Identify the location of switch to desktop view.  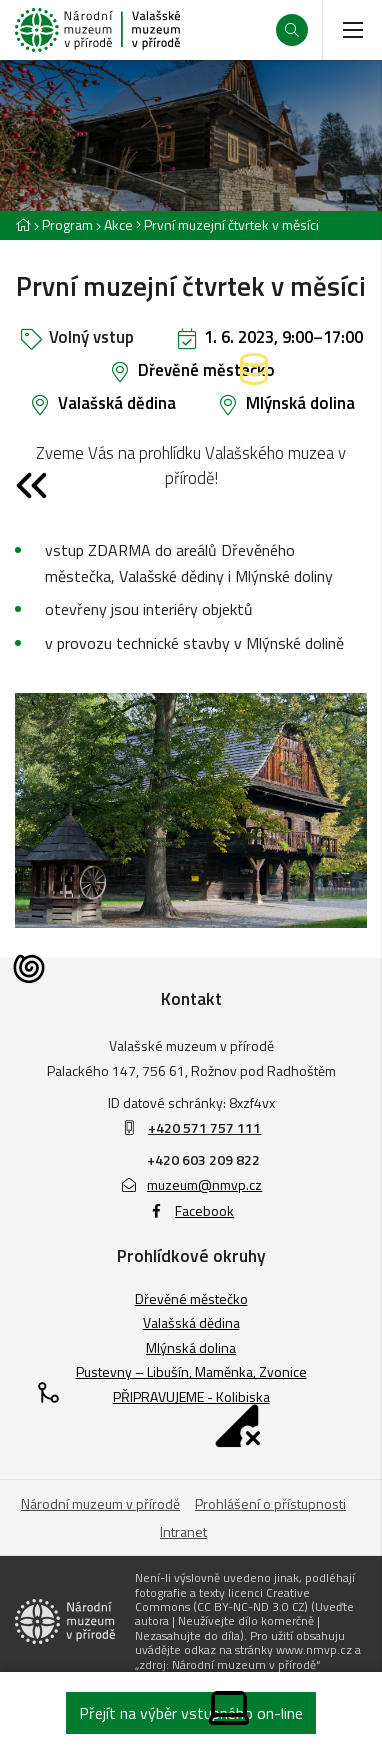
(229, 1707).